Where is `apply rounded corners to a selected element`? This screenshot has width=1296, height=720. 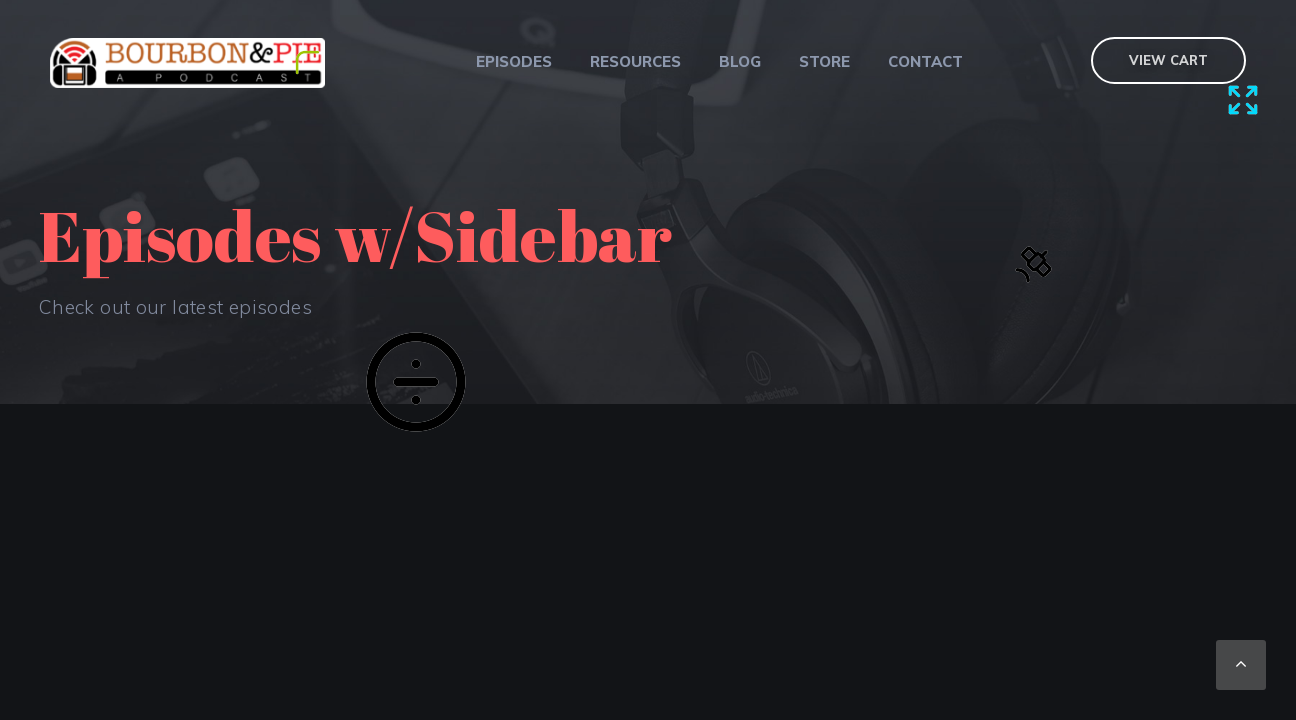
apply rounded corners to a selected element is located at coordinates (307, 62).